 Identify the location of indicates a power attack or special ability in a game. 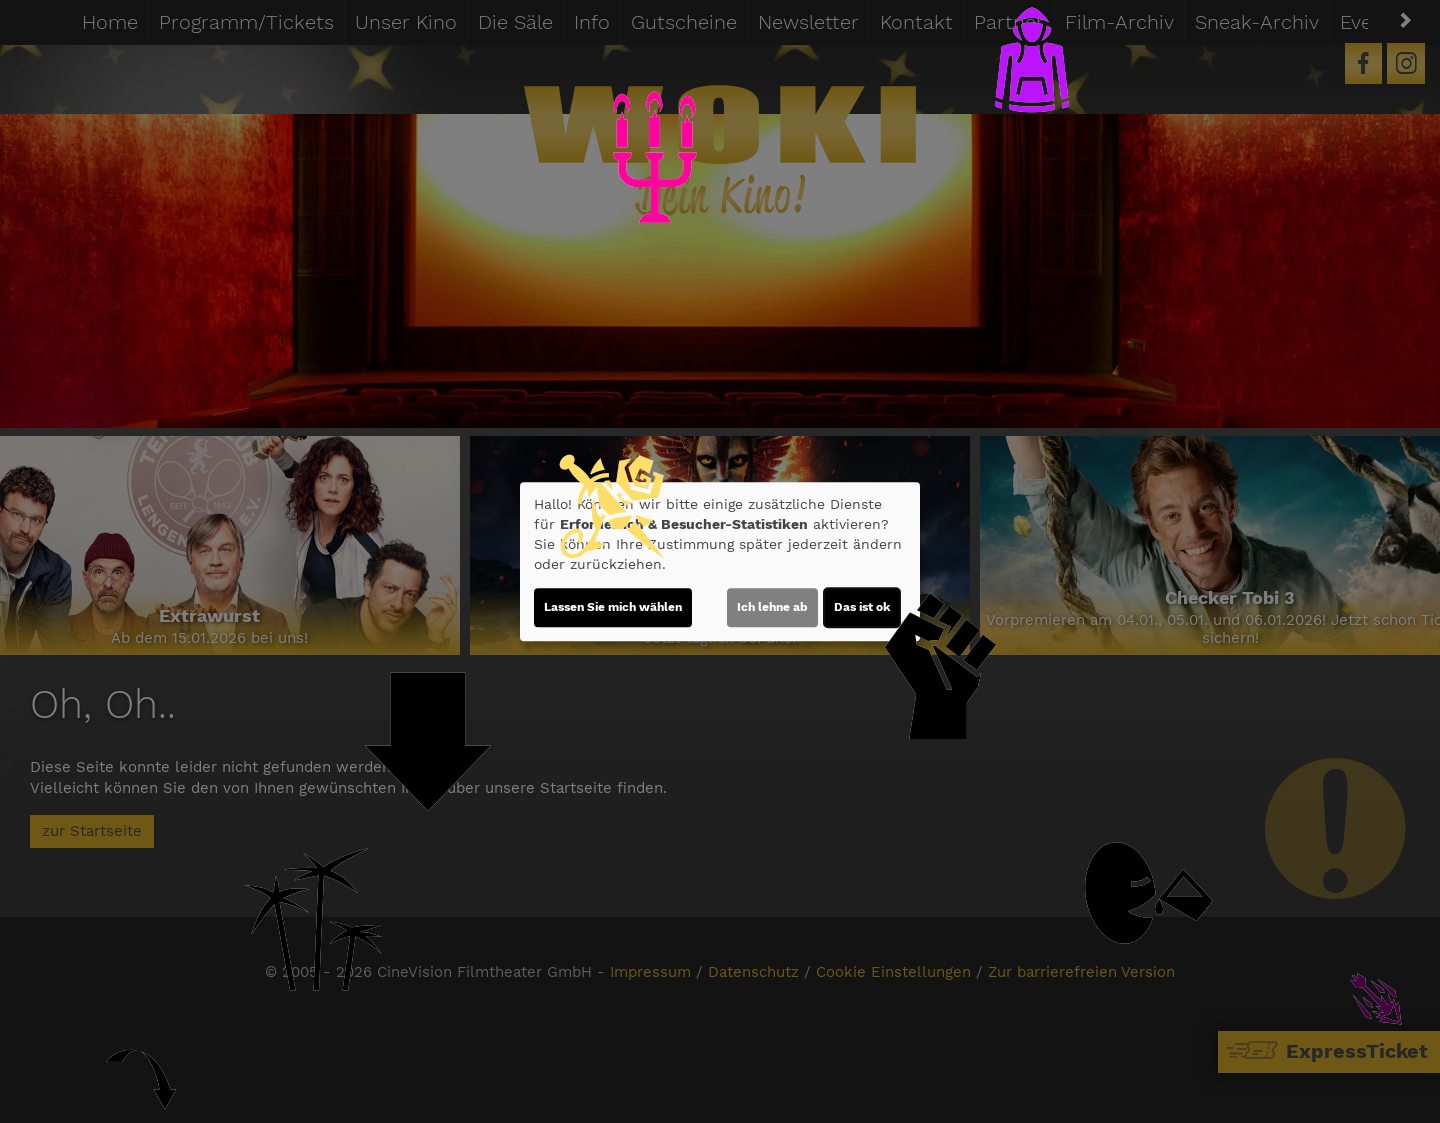
(1376, 999).